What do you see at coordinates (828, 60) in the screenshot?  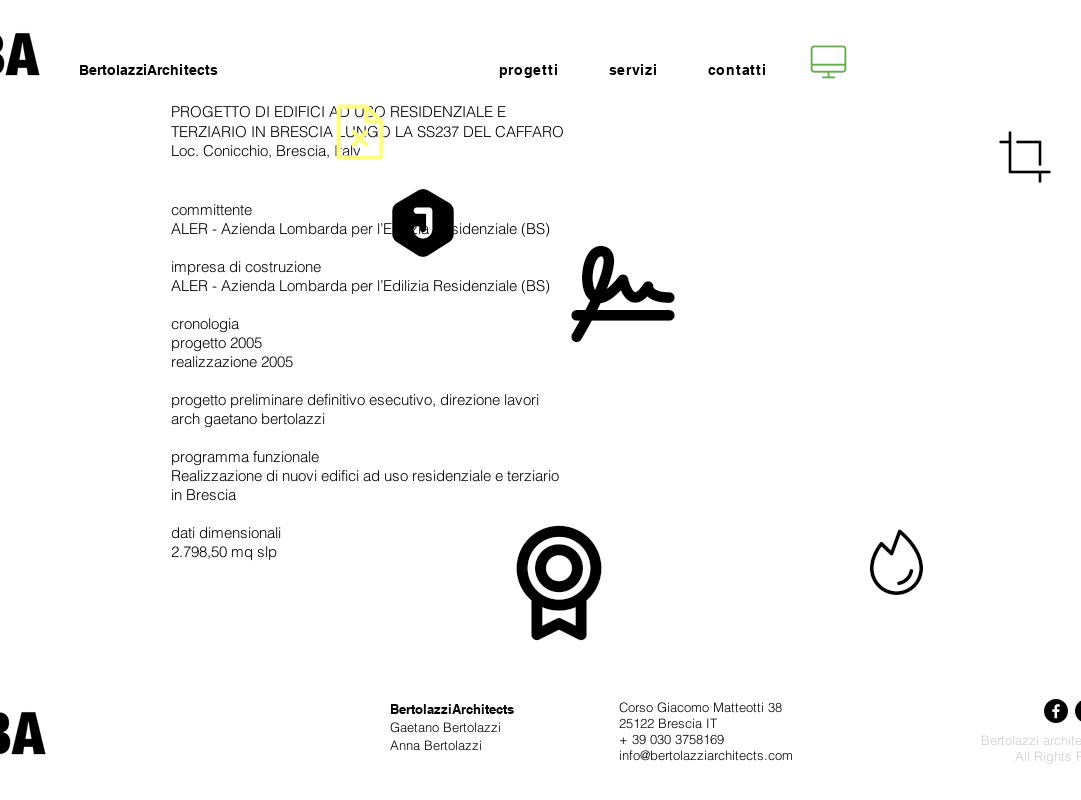 I see `switch to desktop view` at bounding box center [828, 60].